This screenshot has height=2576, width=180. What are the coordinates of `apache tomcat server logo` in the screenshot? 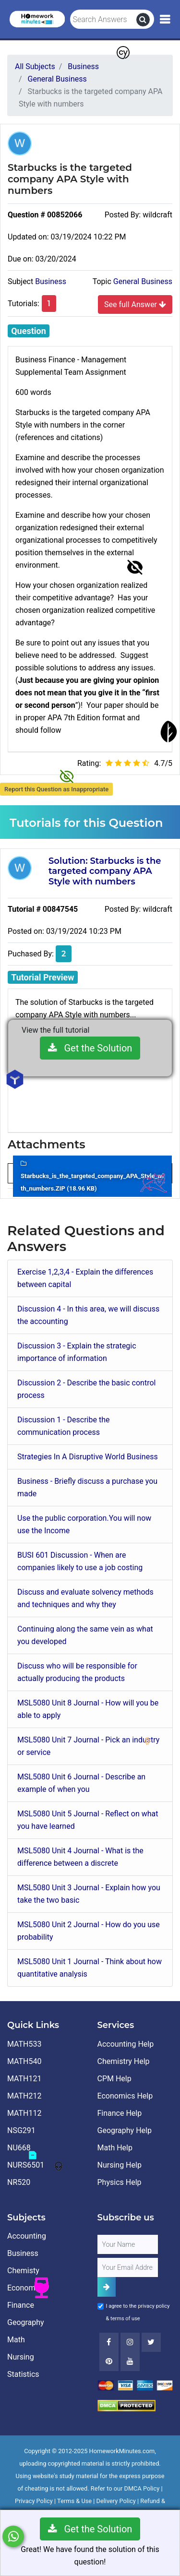 It's located at (154, 1183).